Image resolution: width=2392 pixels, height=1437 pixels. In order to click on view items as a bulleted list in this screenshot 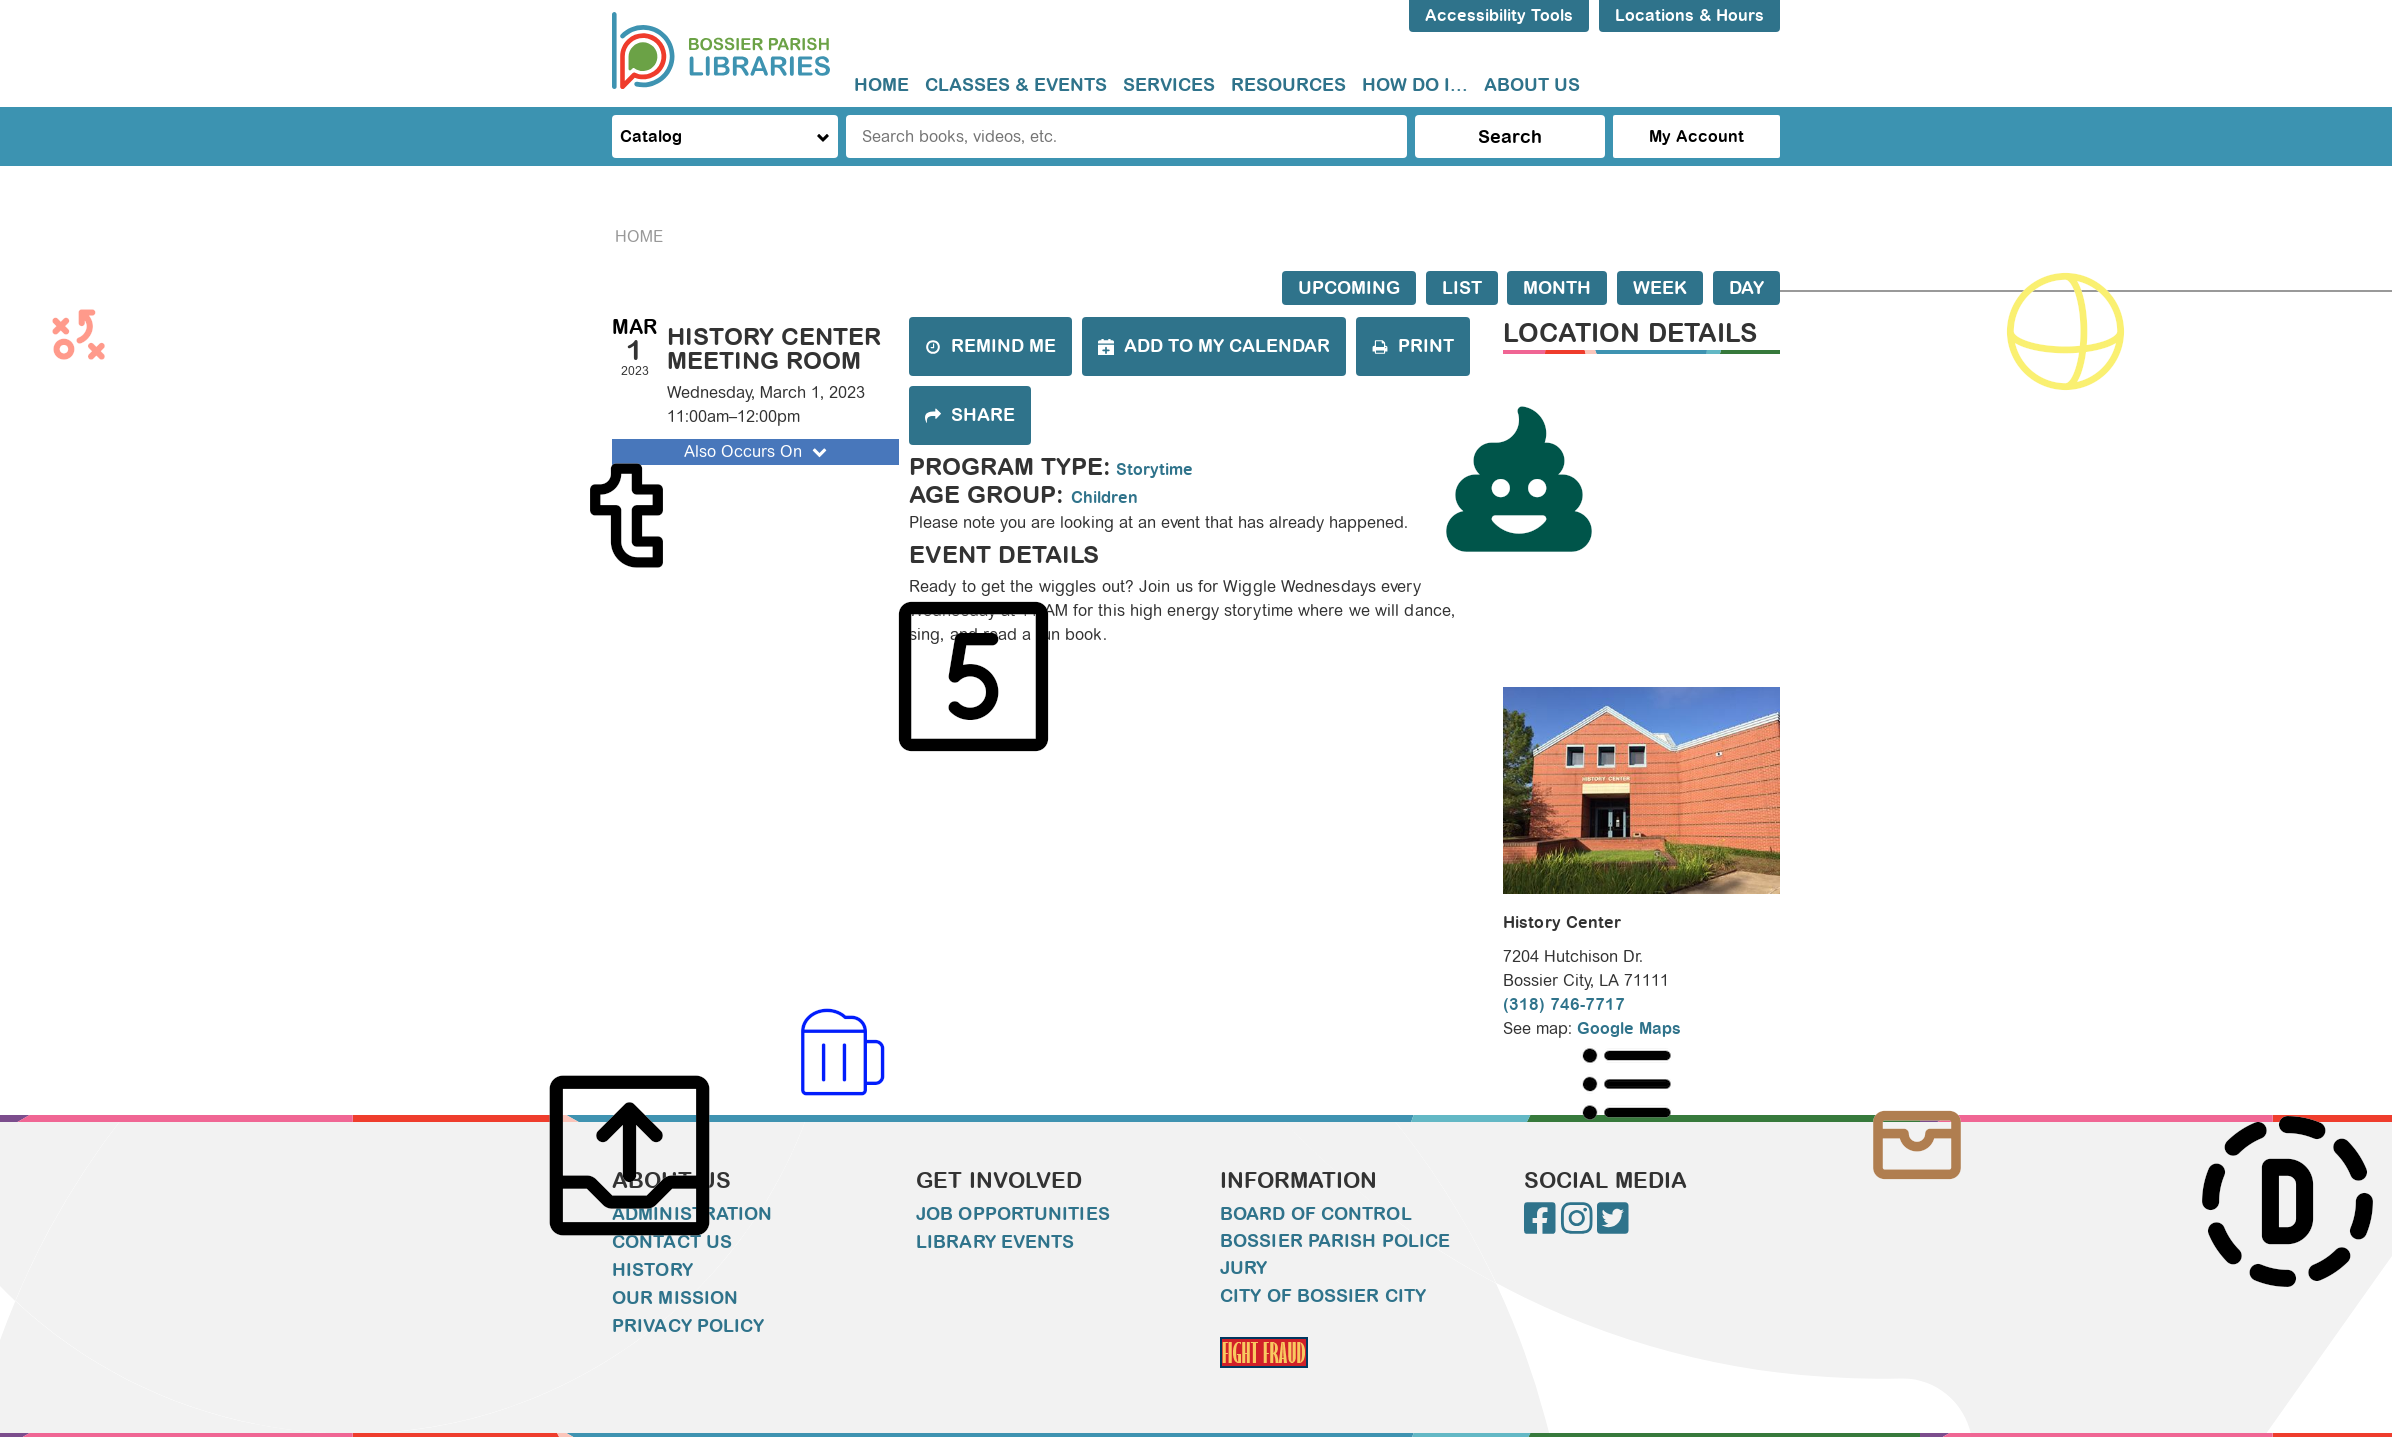, I will do `click(1628, 1084)`.